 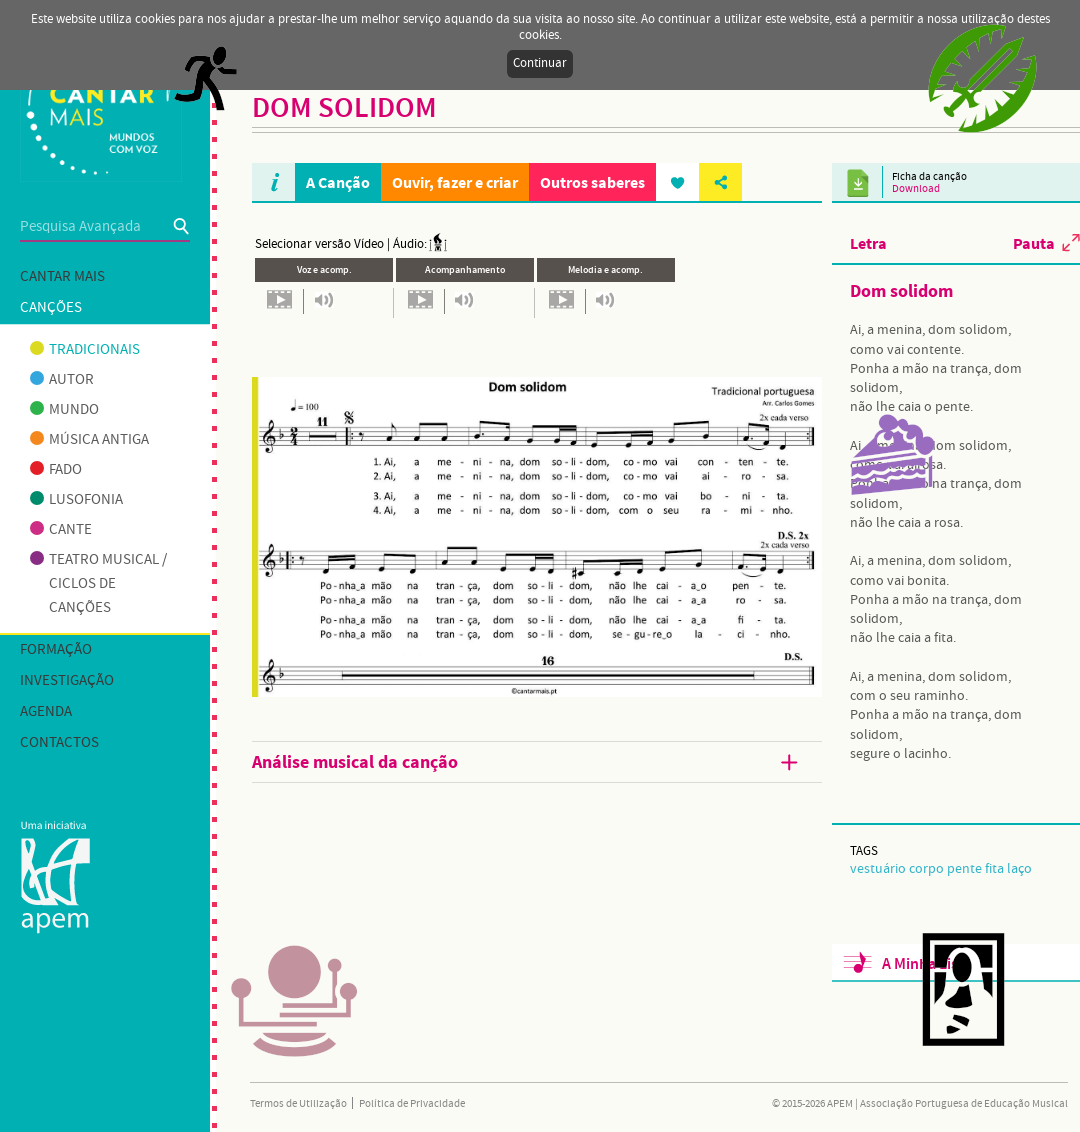 What do you see at coordinates (893, 456) in the screenshot?
I see `view birthday or celebration events` at bounding box center [893, 456].